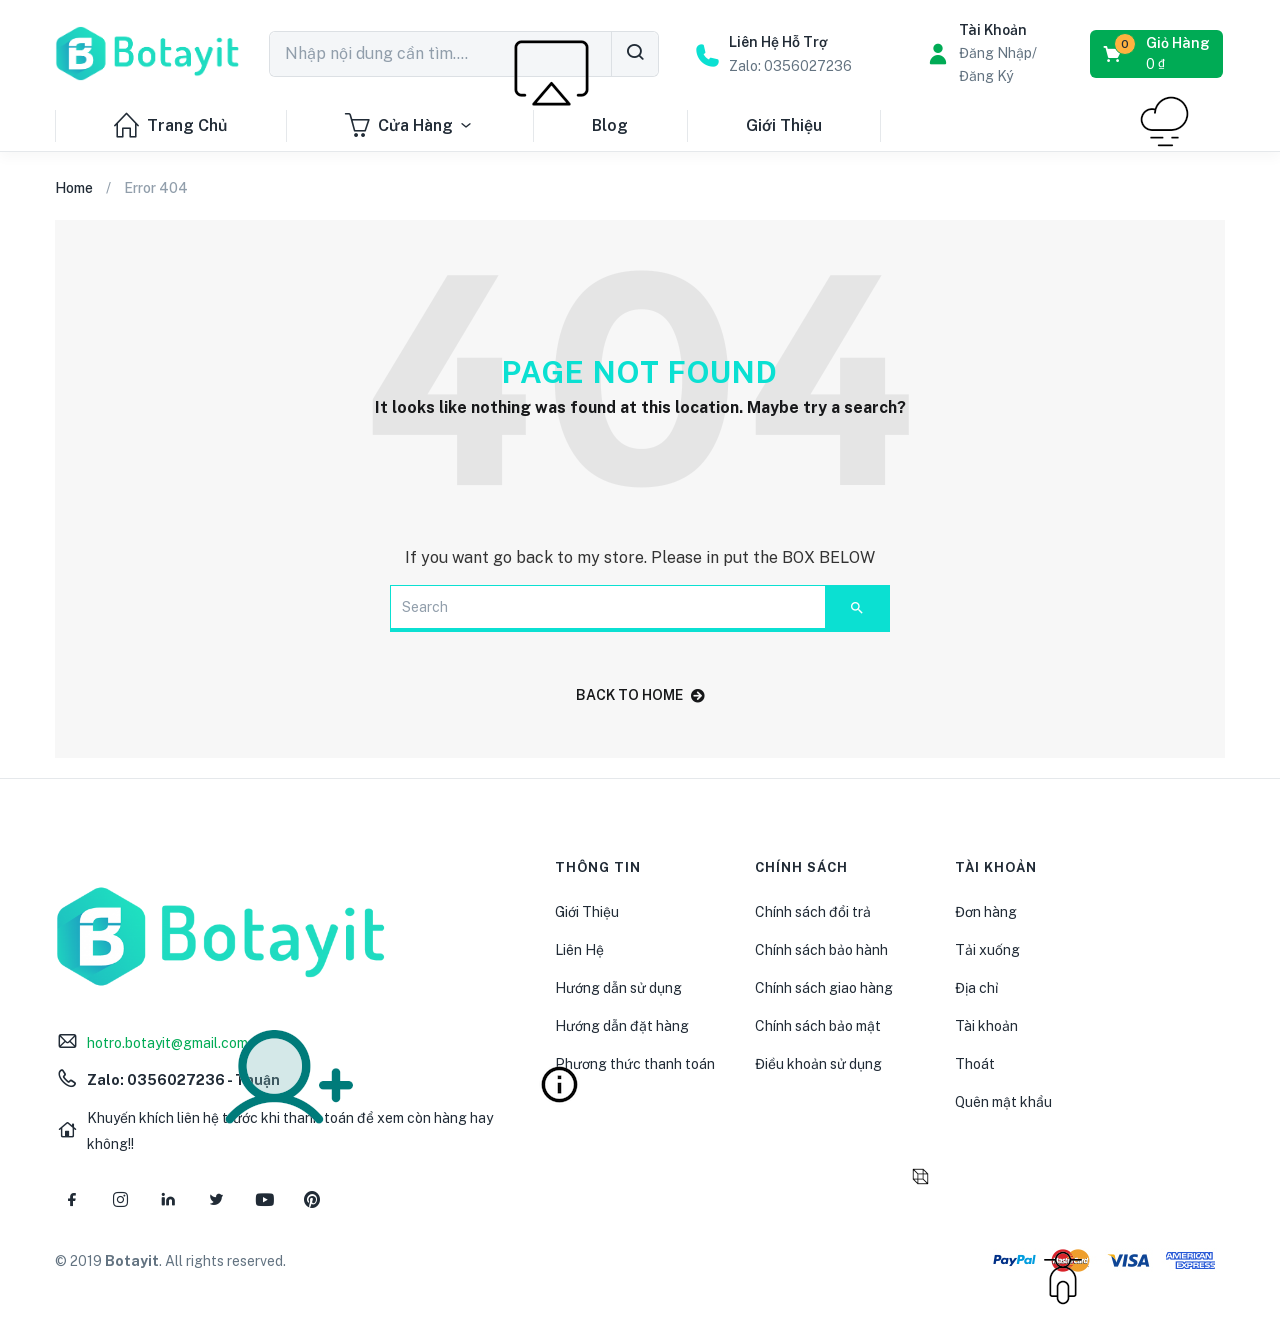  Describe the element at coordinates (1063, 1278) in the screenshot. I see `select moped or scooter delivery option` at that location.